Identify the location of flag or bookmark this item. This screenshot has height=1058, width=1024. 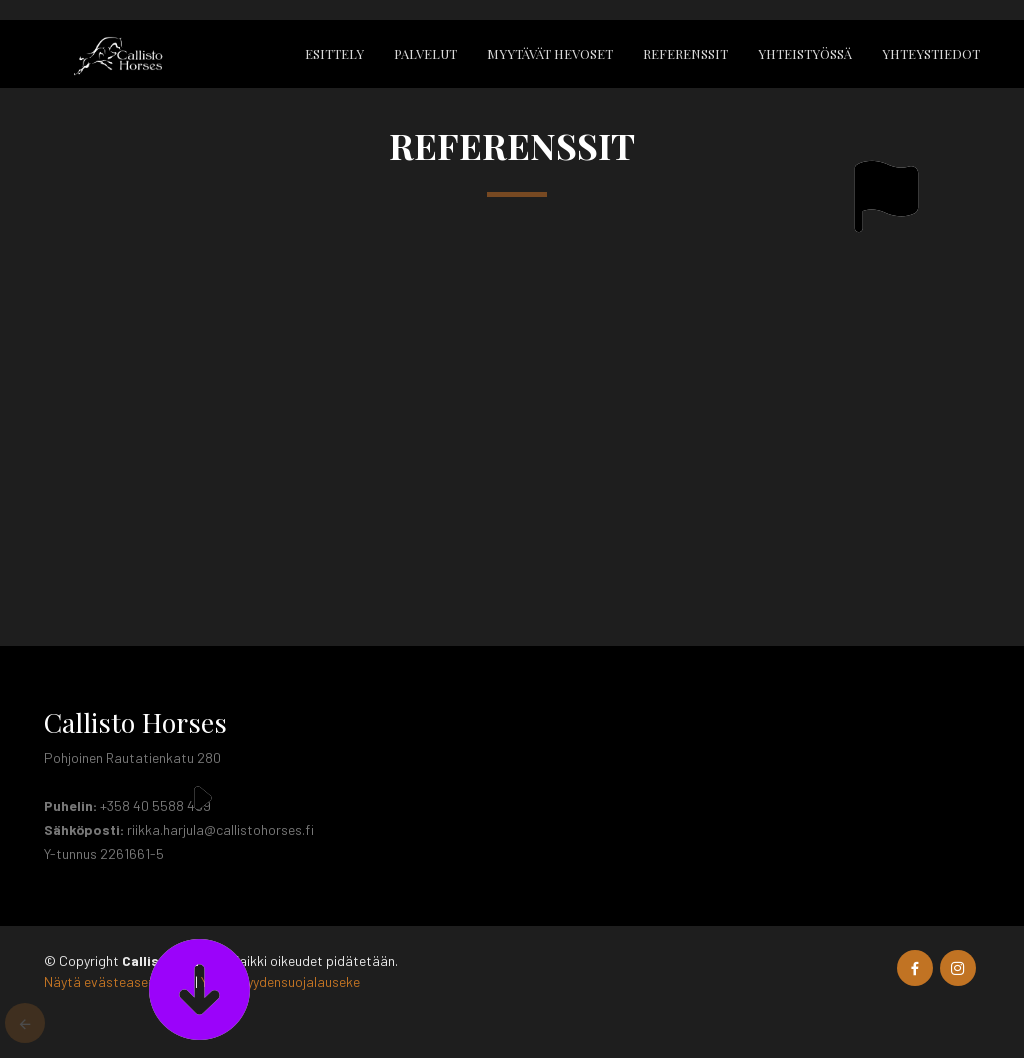
(886, 196).